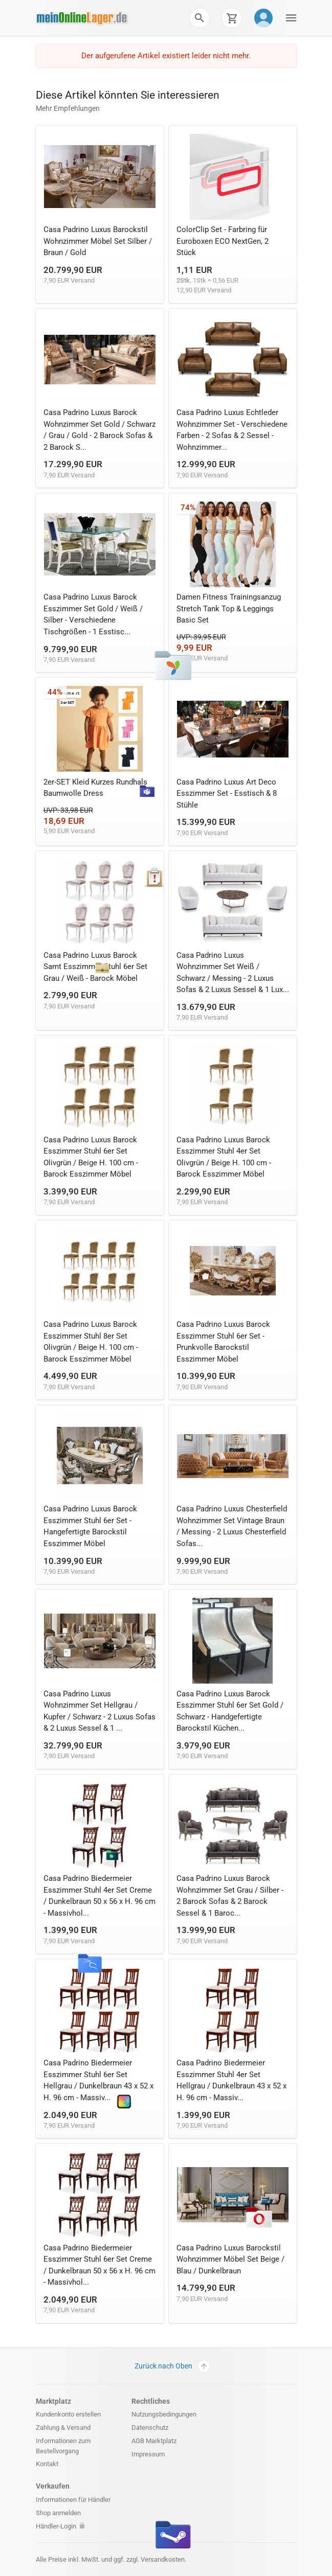  What do you see at coordinates (90, 1964) in the screenshot?
I see `open folder containing kali linux files` at bounding box center [90, 1964].